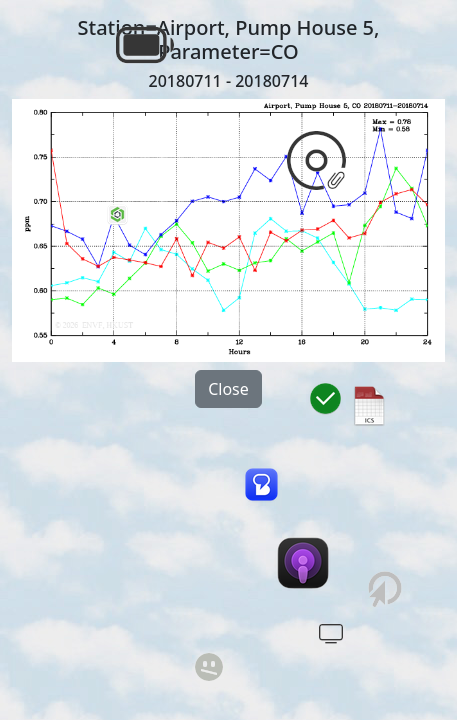  I want to click on attach data from optical disc, so click(316, 160).